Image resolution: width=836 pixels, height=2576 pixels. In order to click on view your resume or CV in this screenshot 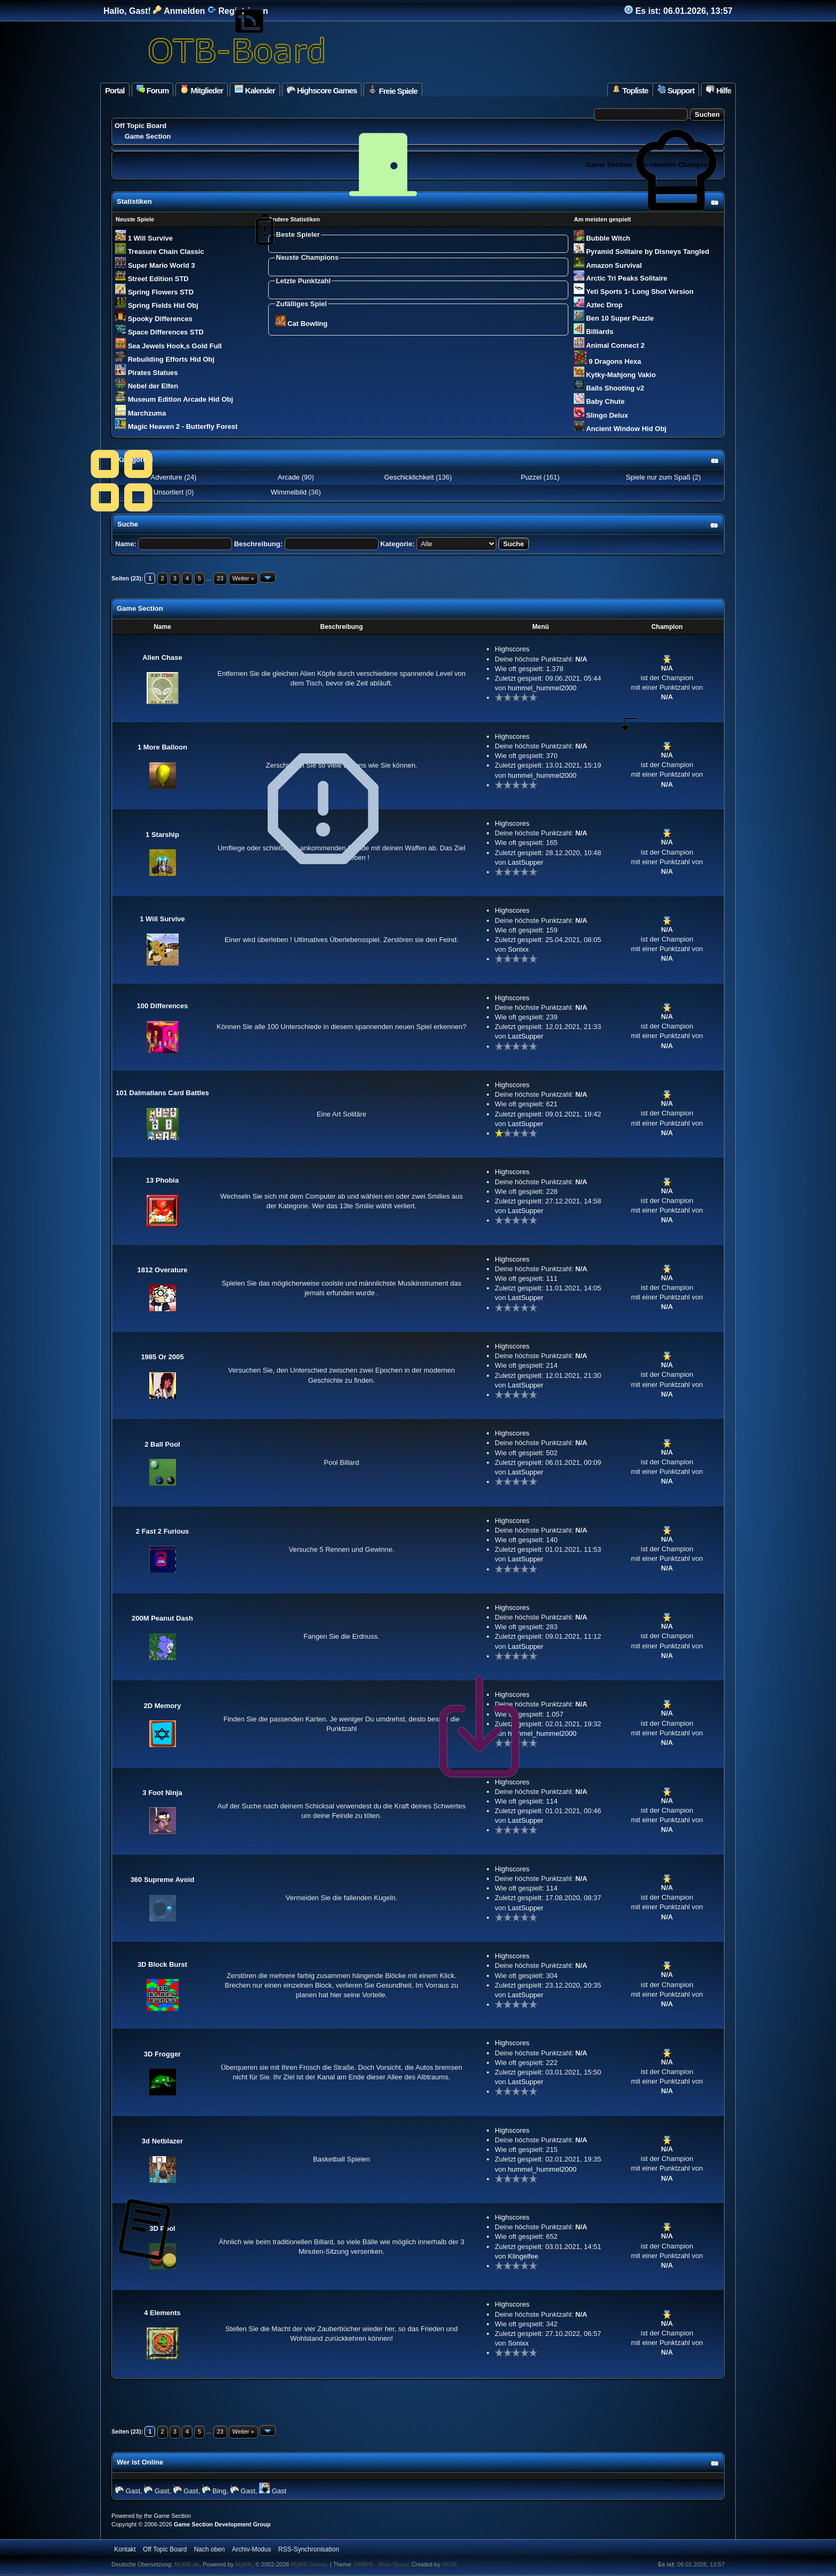, I will do `click(144, 2229)`.